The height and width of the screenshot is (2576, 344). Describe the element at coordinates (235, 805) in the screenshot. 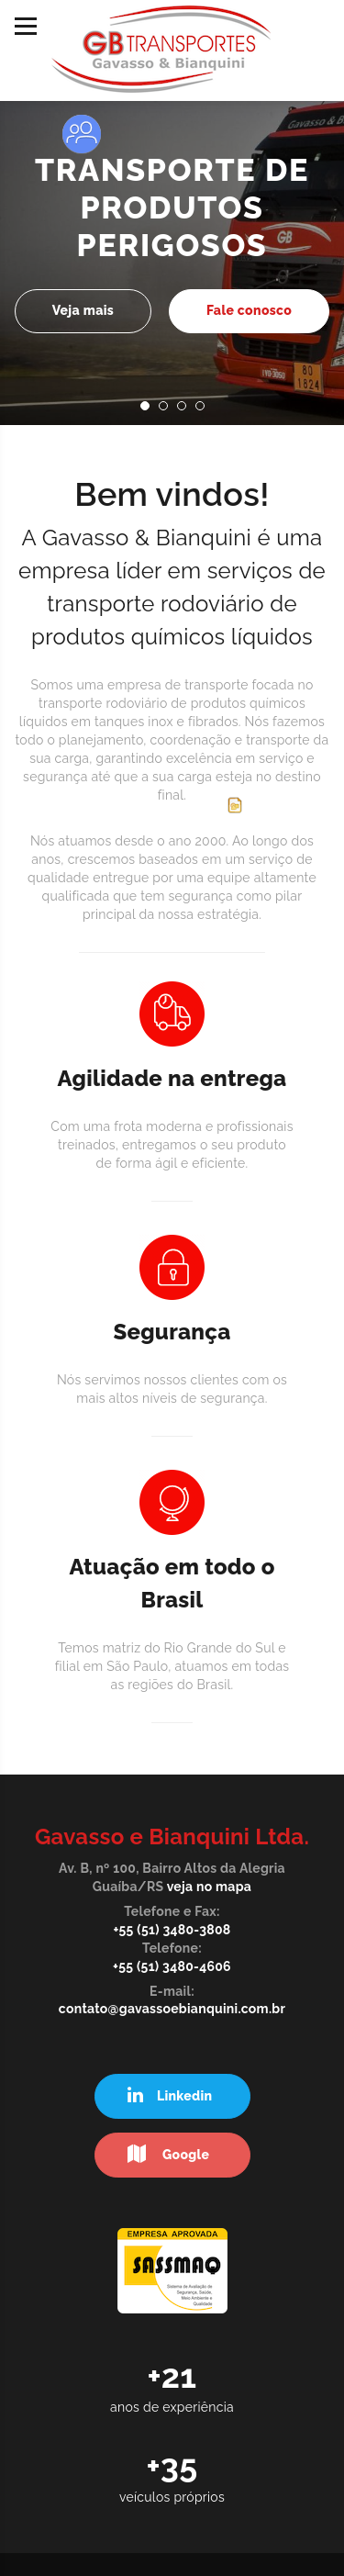

I see `libreoffice draw template file` at that location.